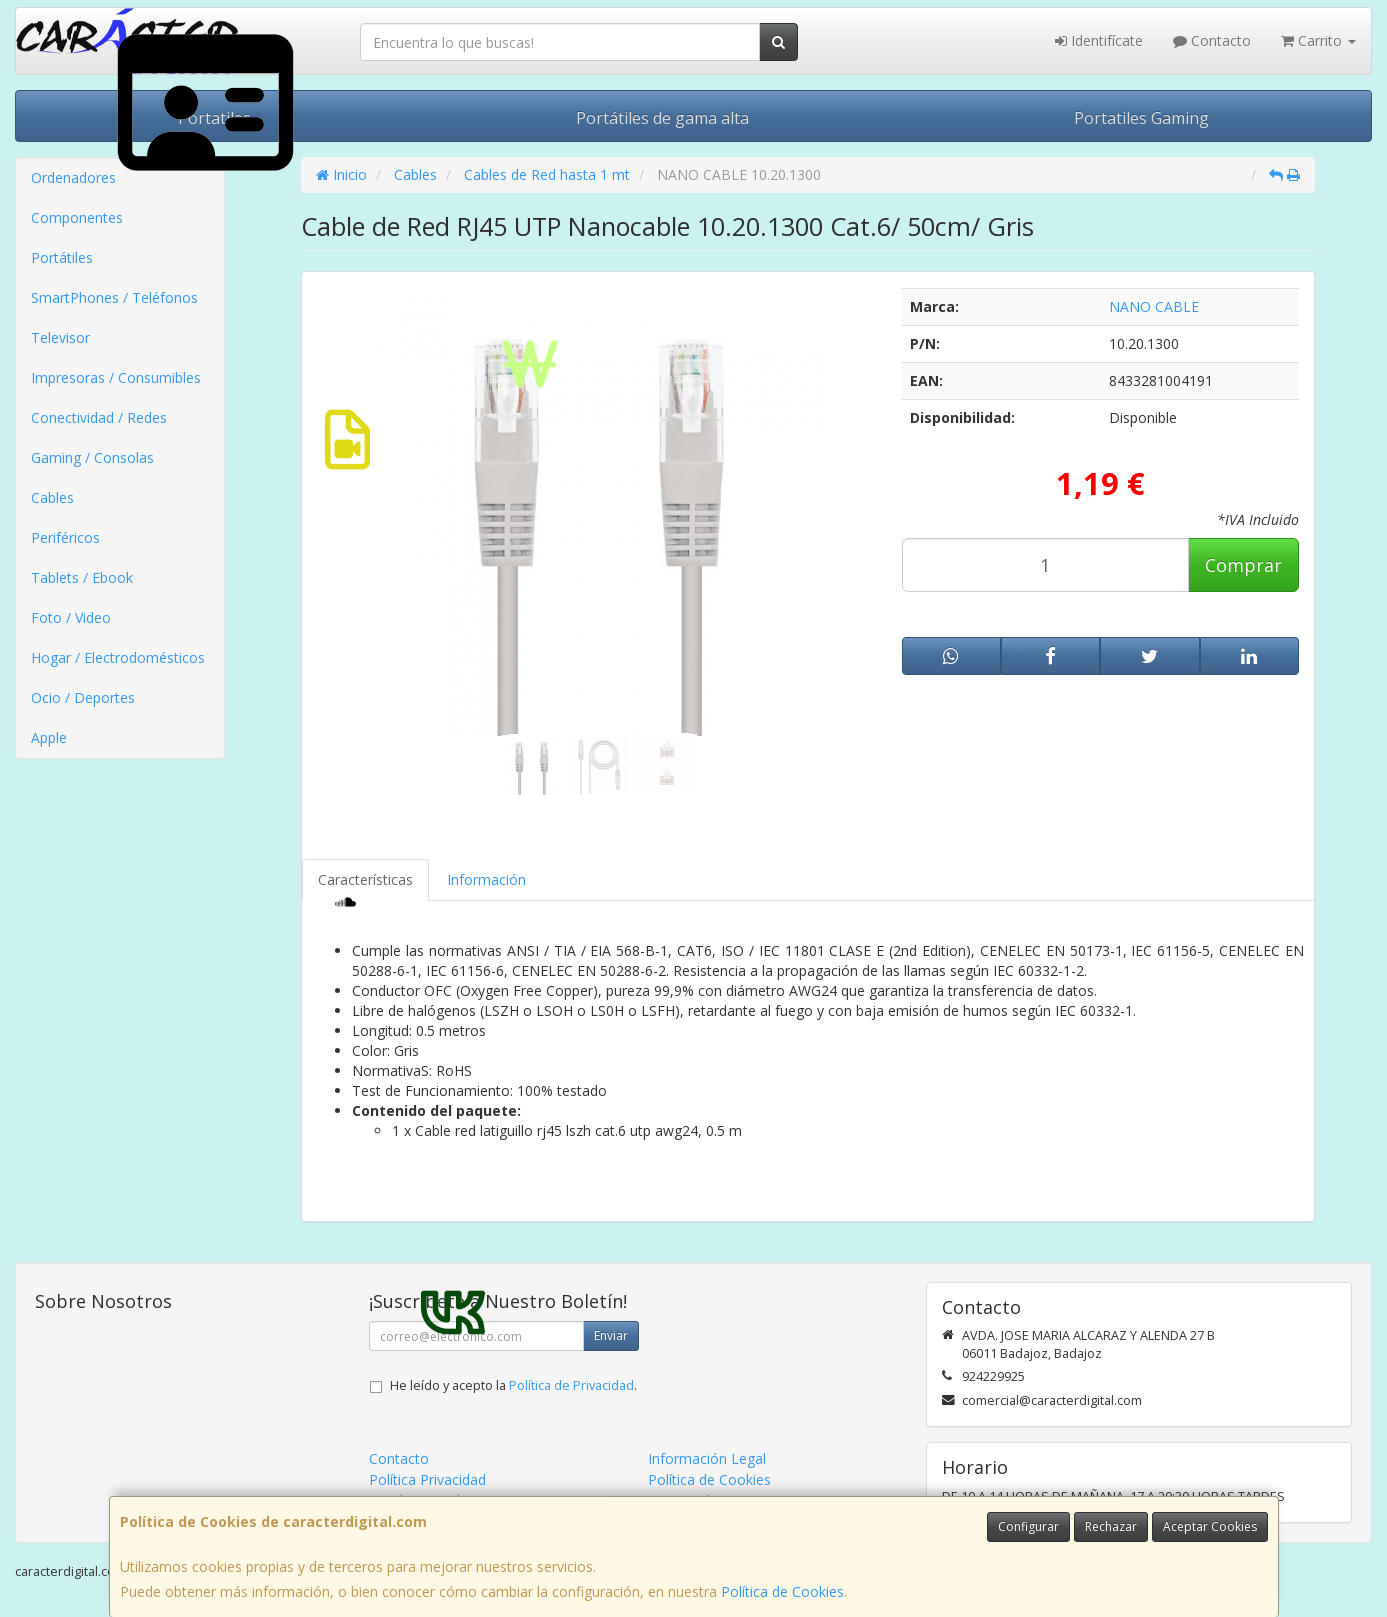 The image size is (1387, 1617). What do you see at coordinates (347, 439) in the screenshot?
I see `view video file` at bounding box center [347, 439].